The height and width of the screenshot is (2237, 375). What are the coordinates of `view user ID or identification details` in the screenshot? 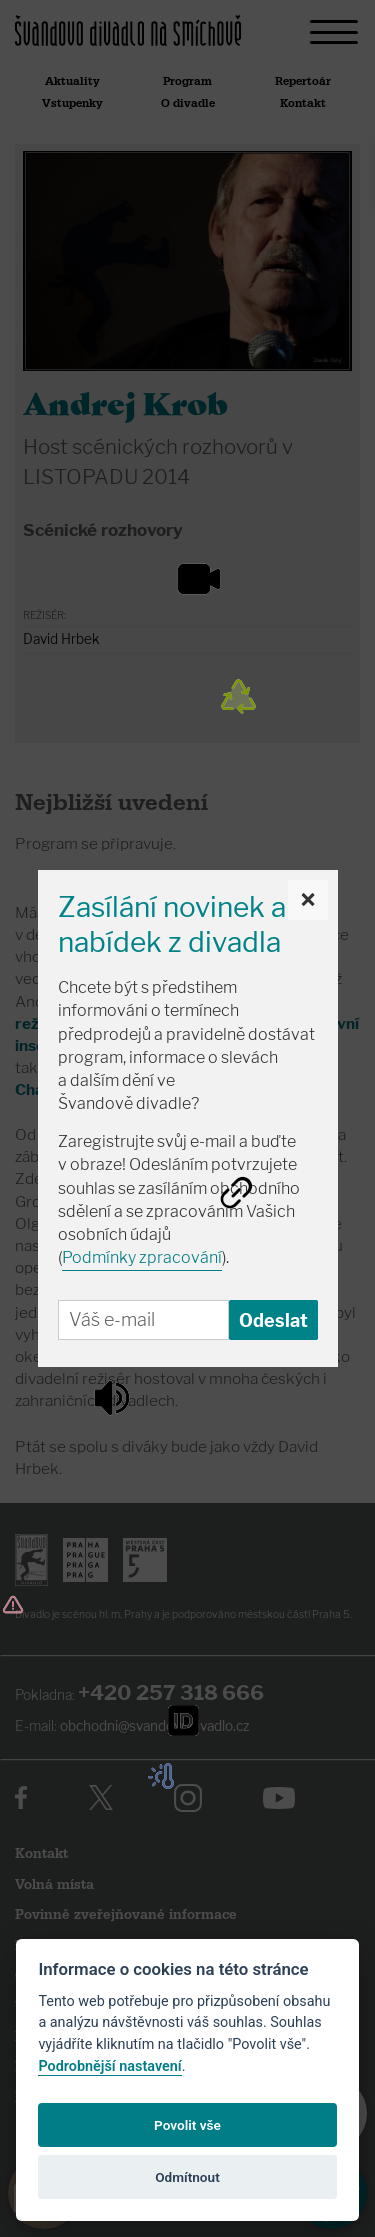 It's located at (183, 1720).